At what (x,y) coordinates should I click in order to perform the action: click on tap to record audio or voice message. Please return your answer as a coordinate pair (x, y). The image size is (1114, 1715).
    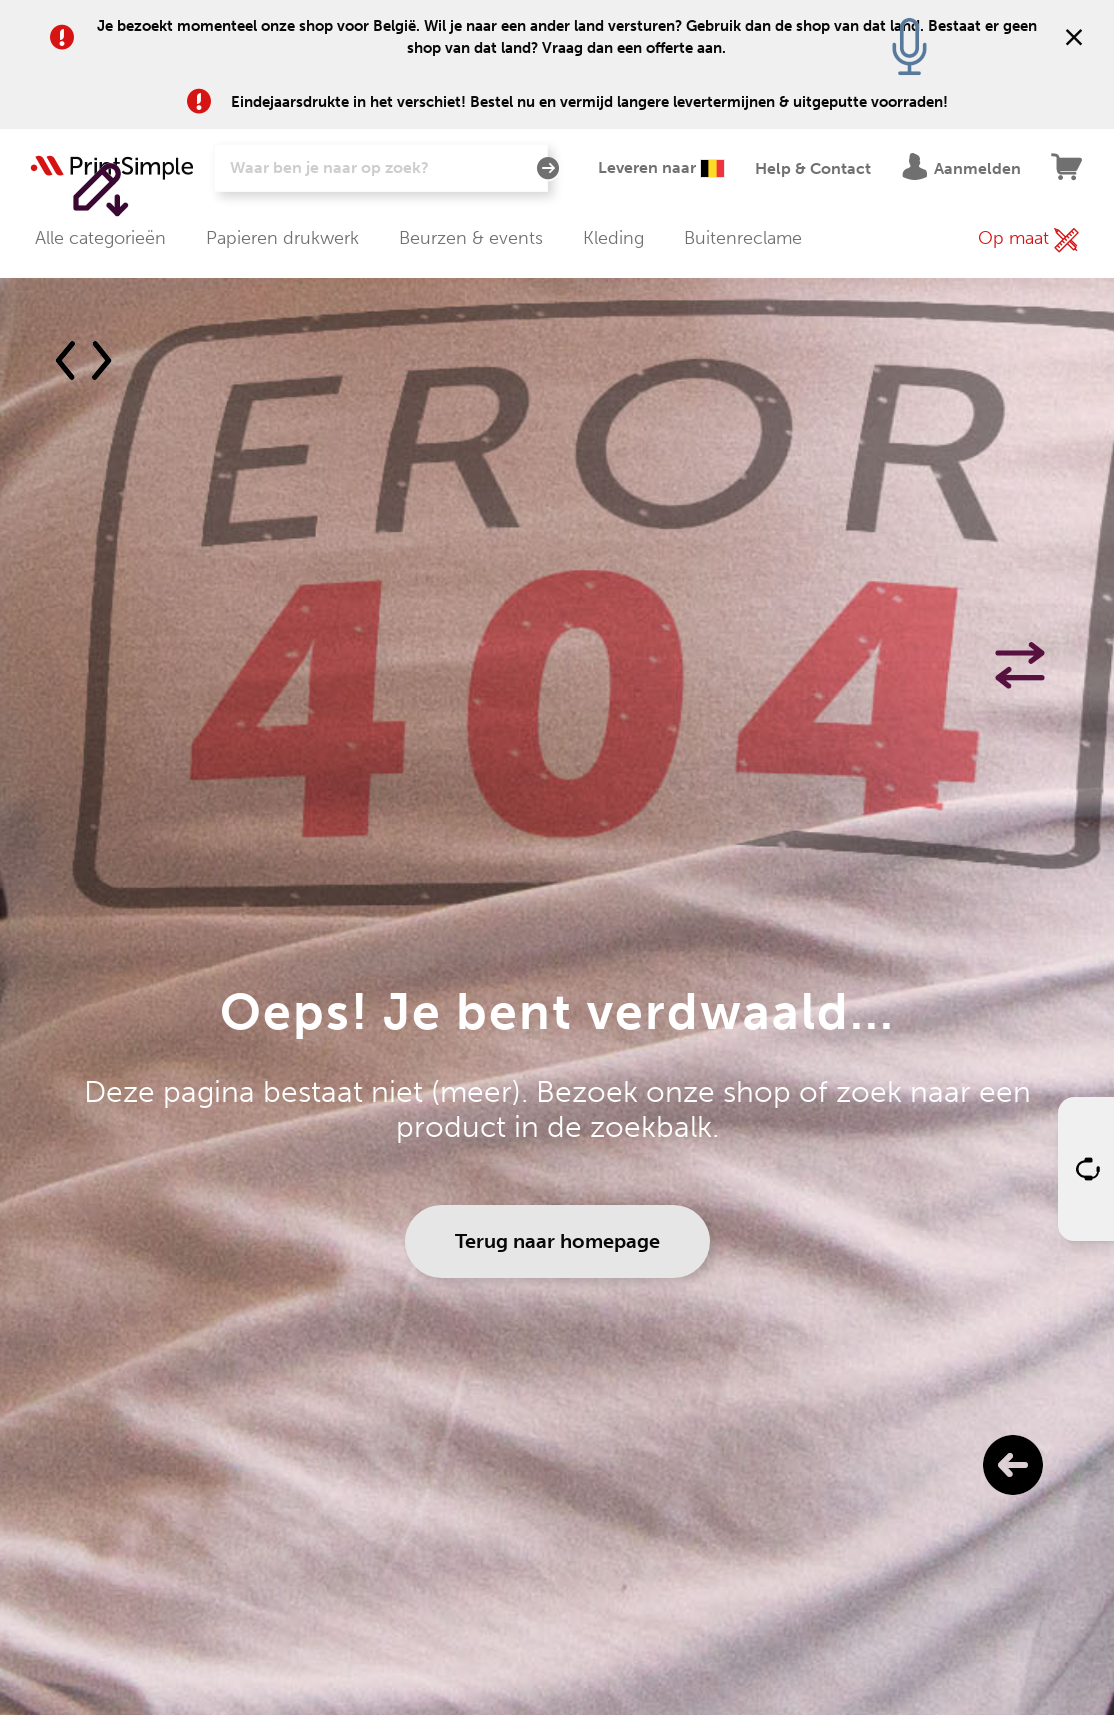
    Looking at the image, I should click on (909, 46).